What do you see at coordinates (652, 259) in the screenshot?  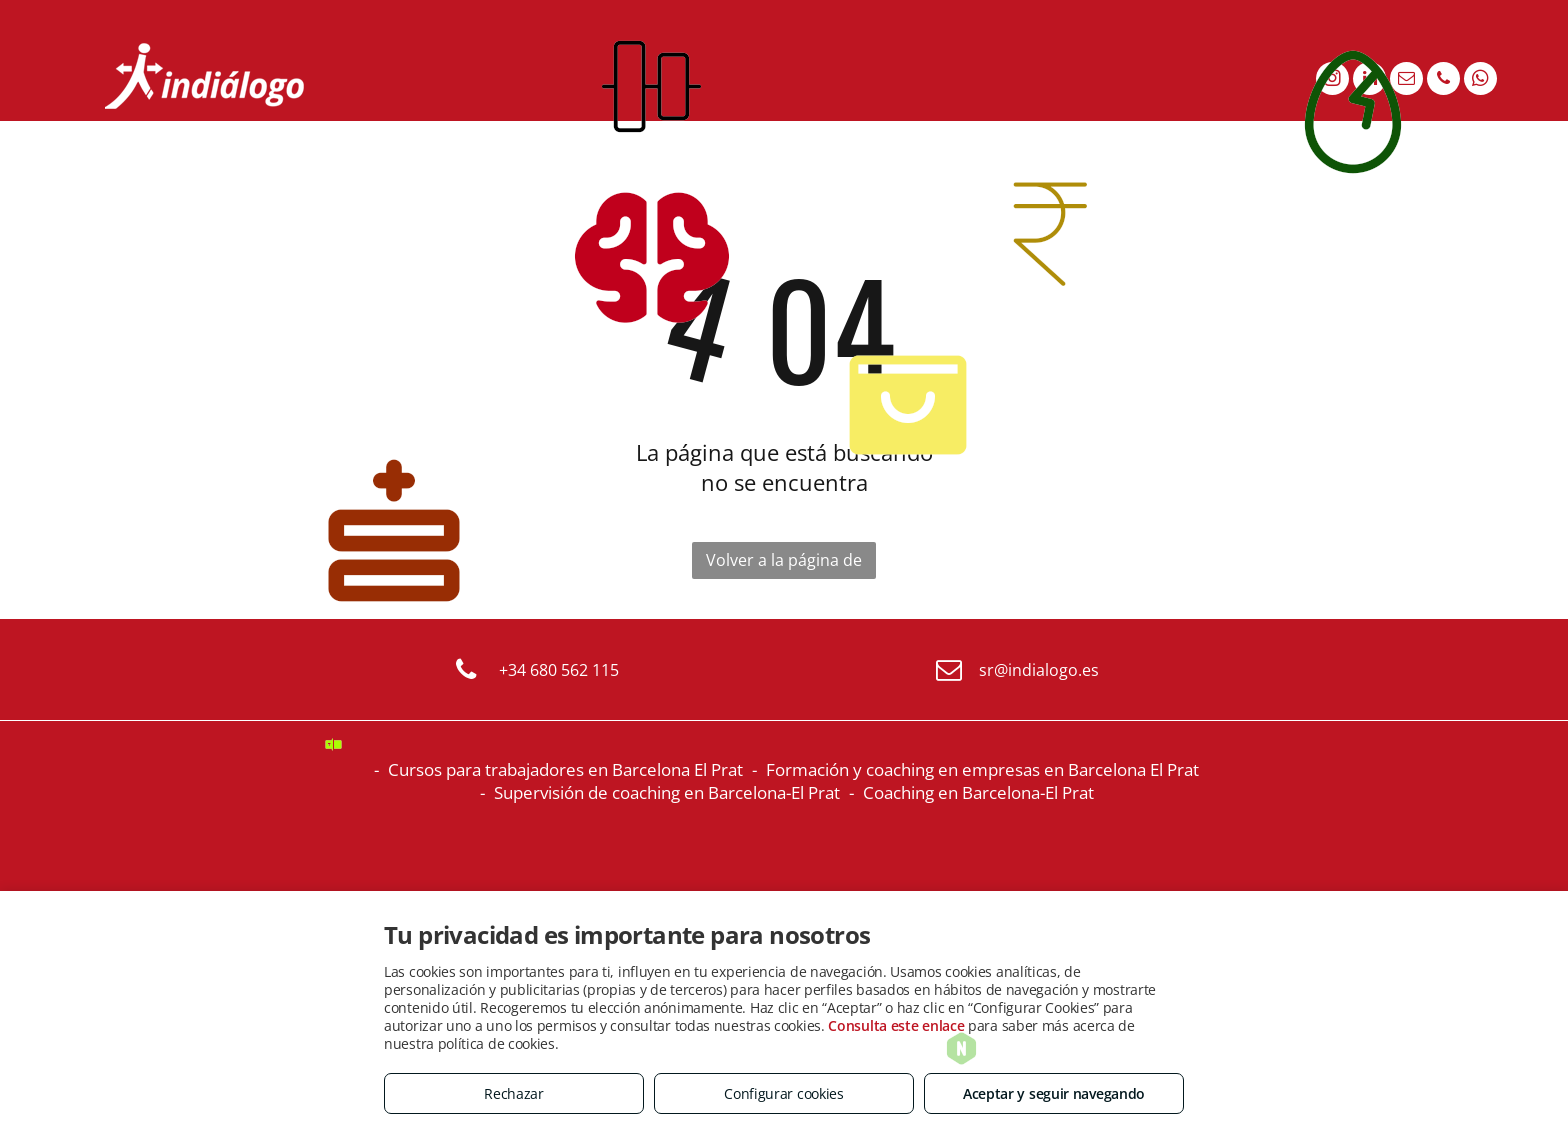 I see `access AI or machine learning features` at bounding box center [652, 259].